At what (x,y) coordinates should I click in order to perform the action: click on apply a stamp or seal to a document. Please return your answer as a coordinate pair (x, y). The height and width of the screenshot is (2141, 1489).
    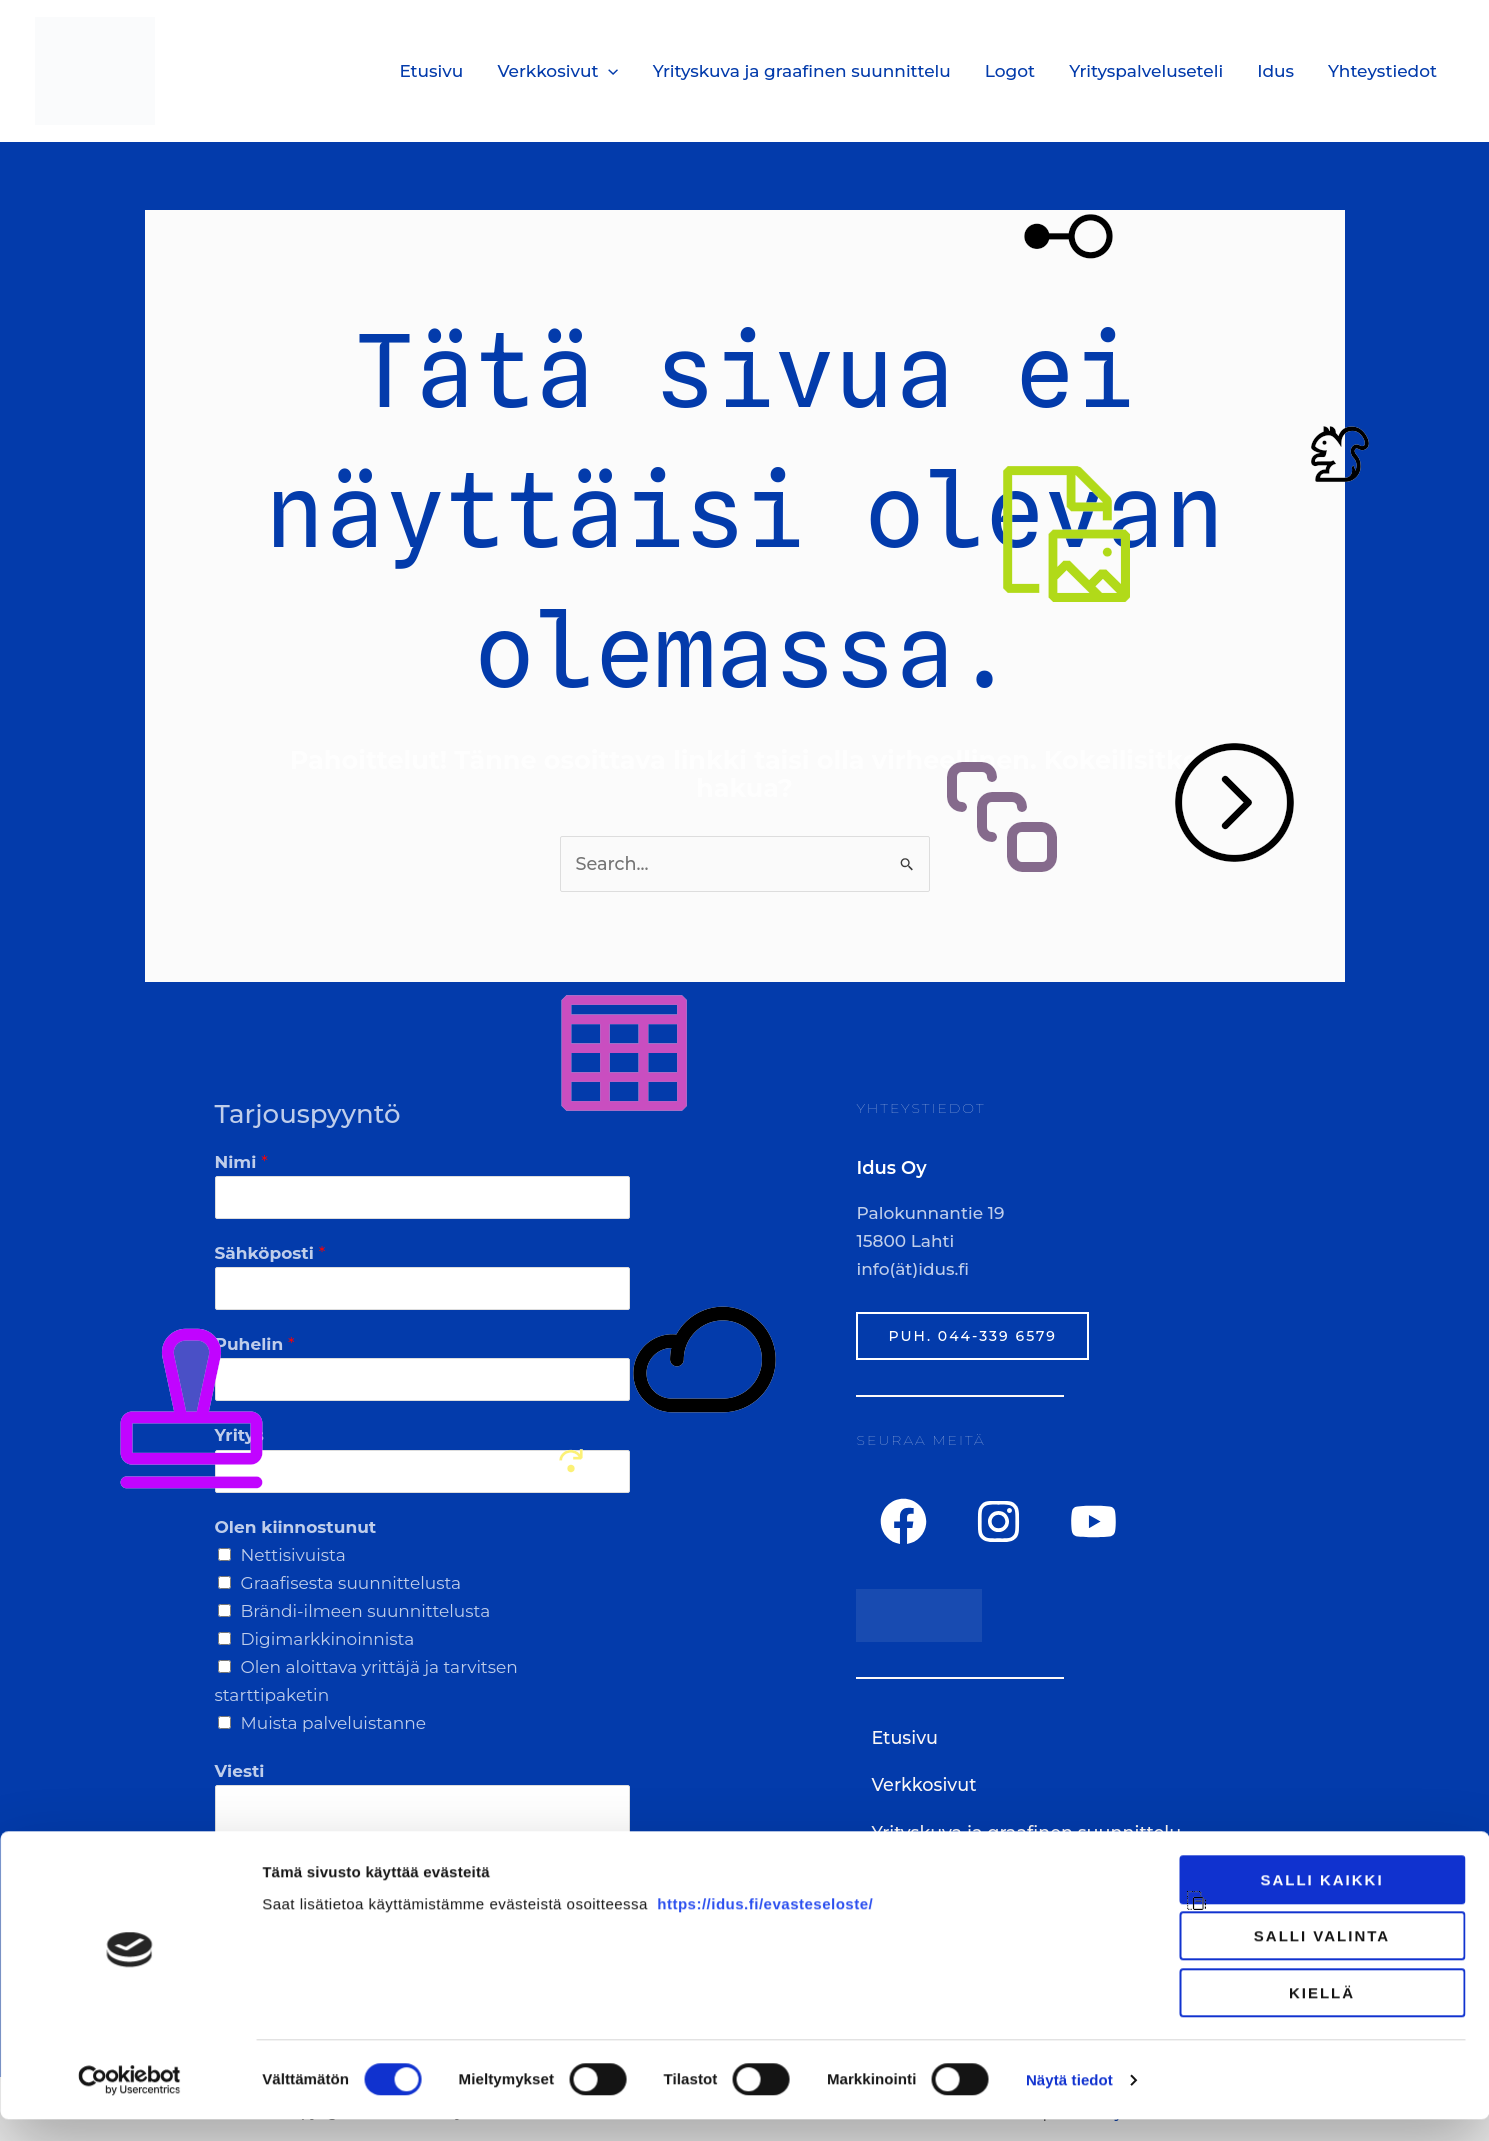
    Looking at the image, I should click on (191, 1411).